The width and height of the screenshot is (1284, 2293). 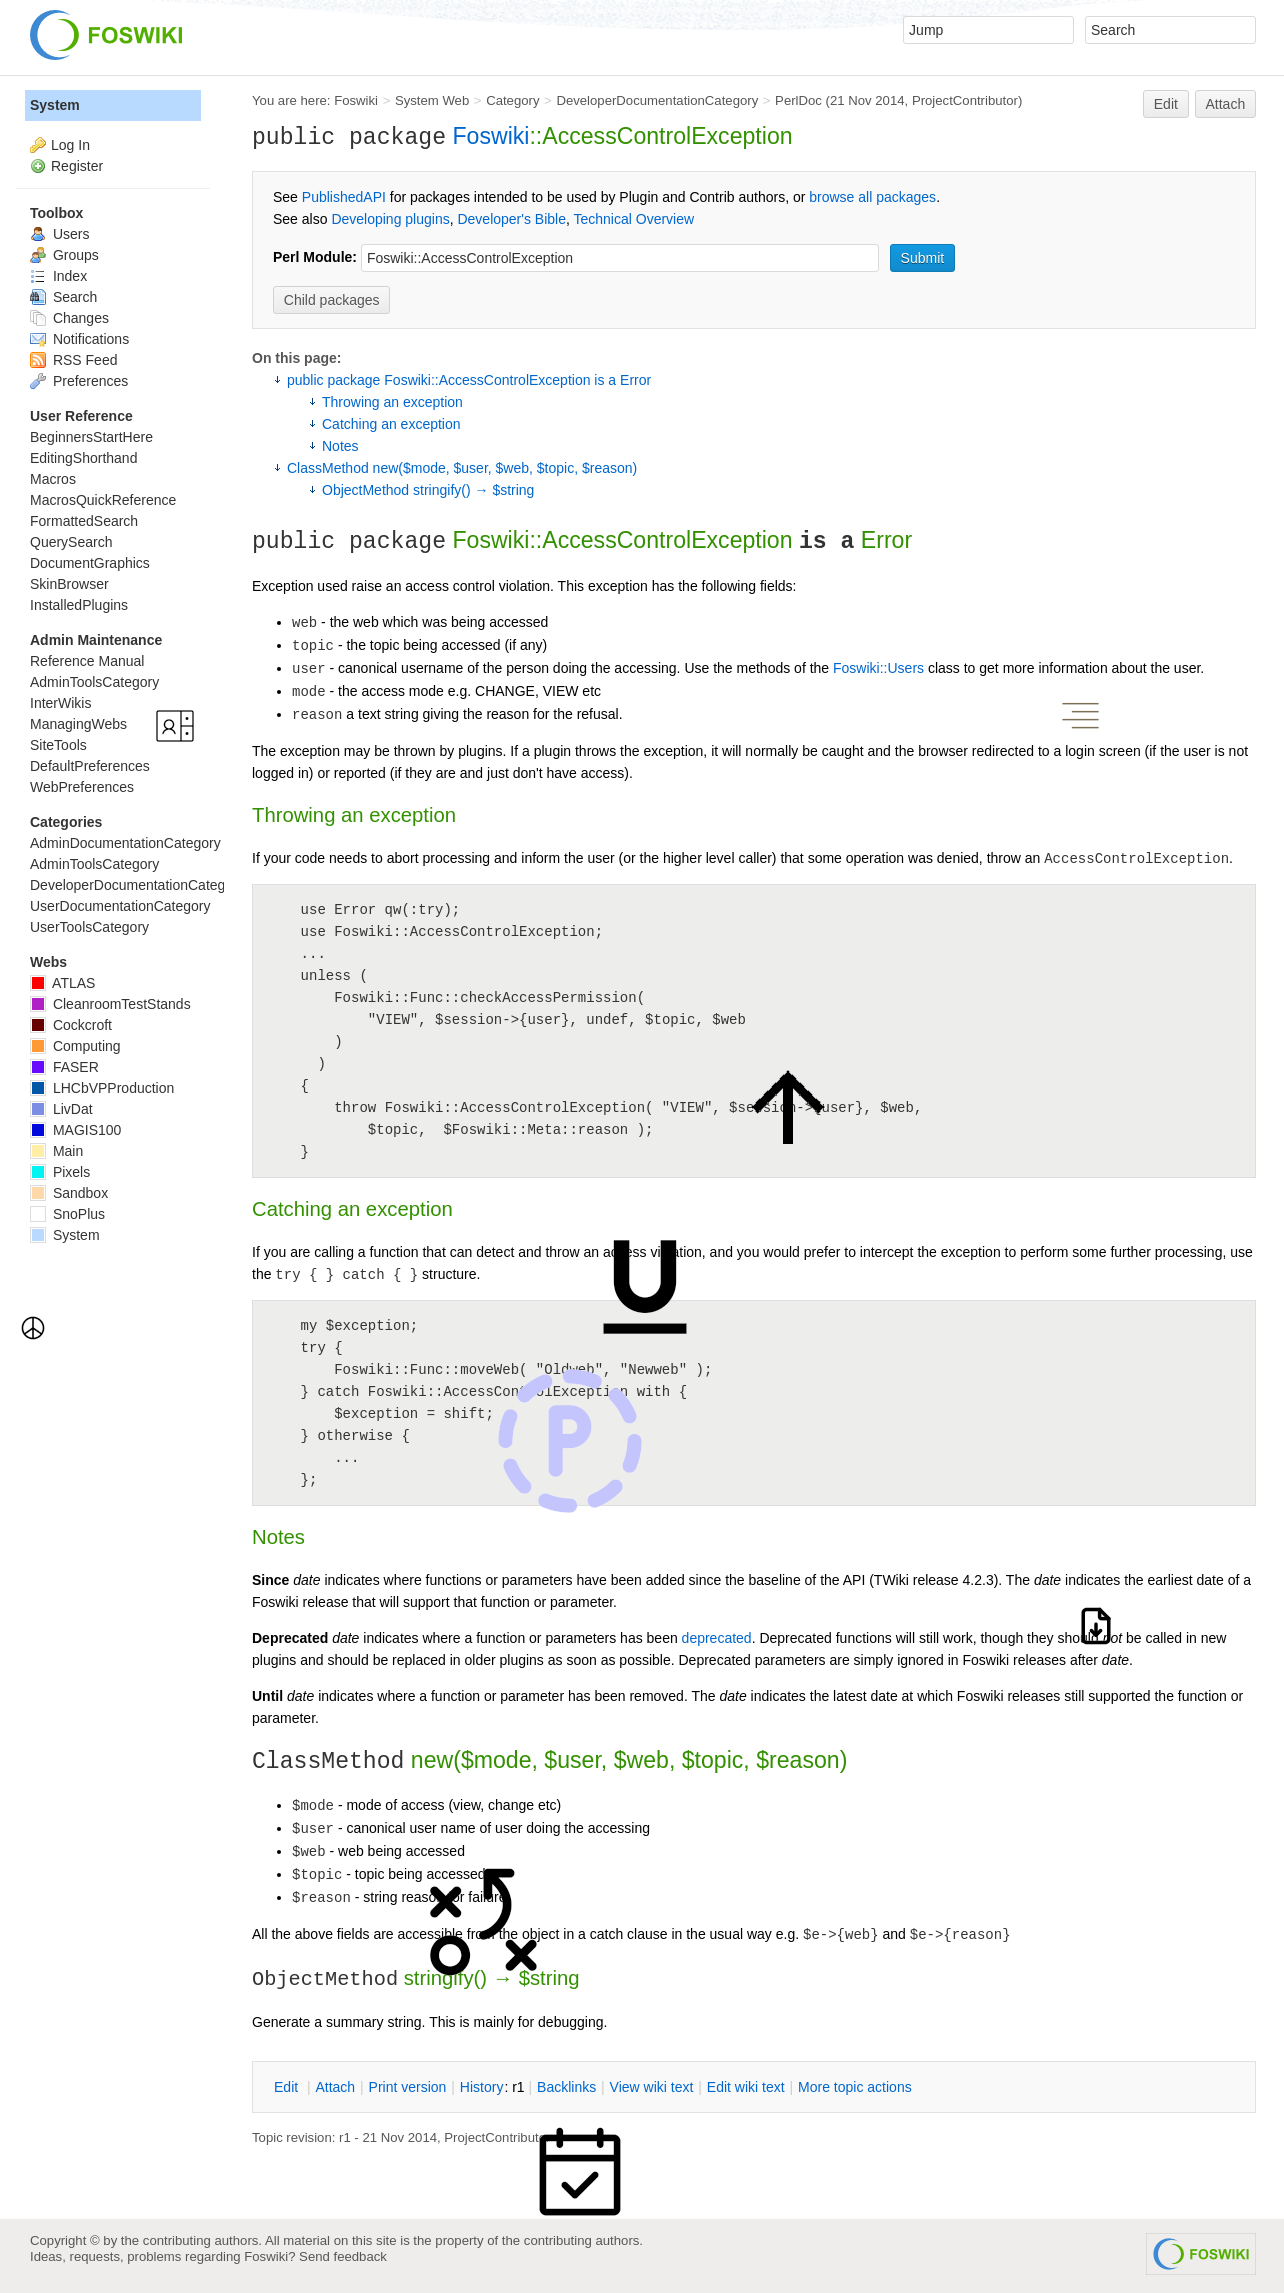 I want to click on scroll to top of page, so click(x=788, y=1107).